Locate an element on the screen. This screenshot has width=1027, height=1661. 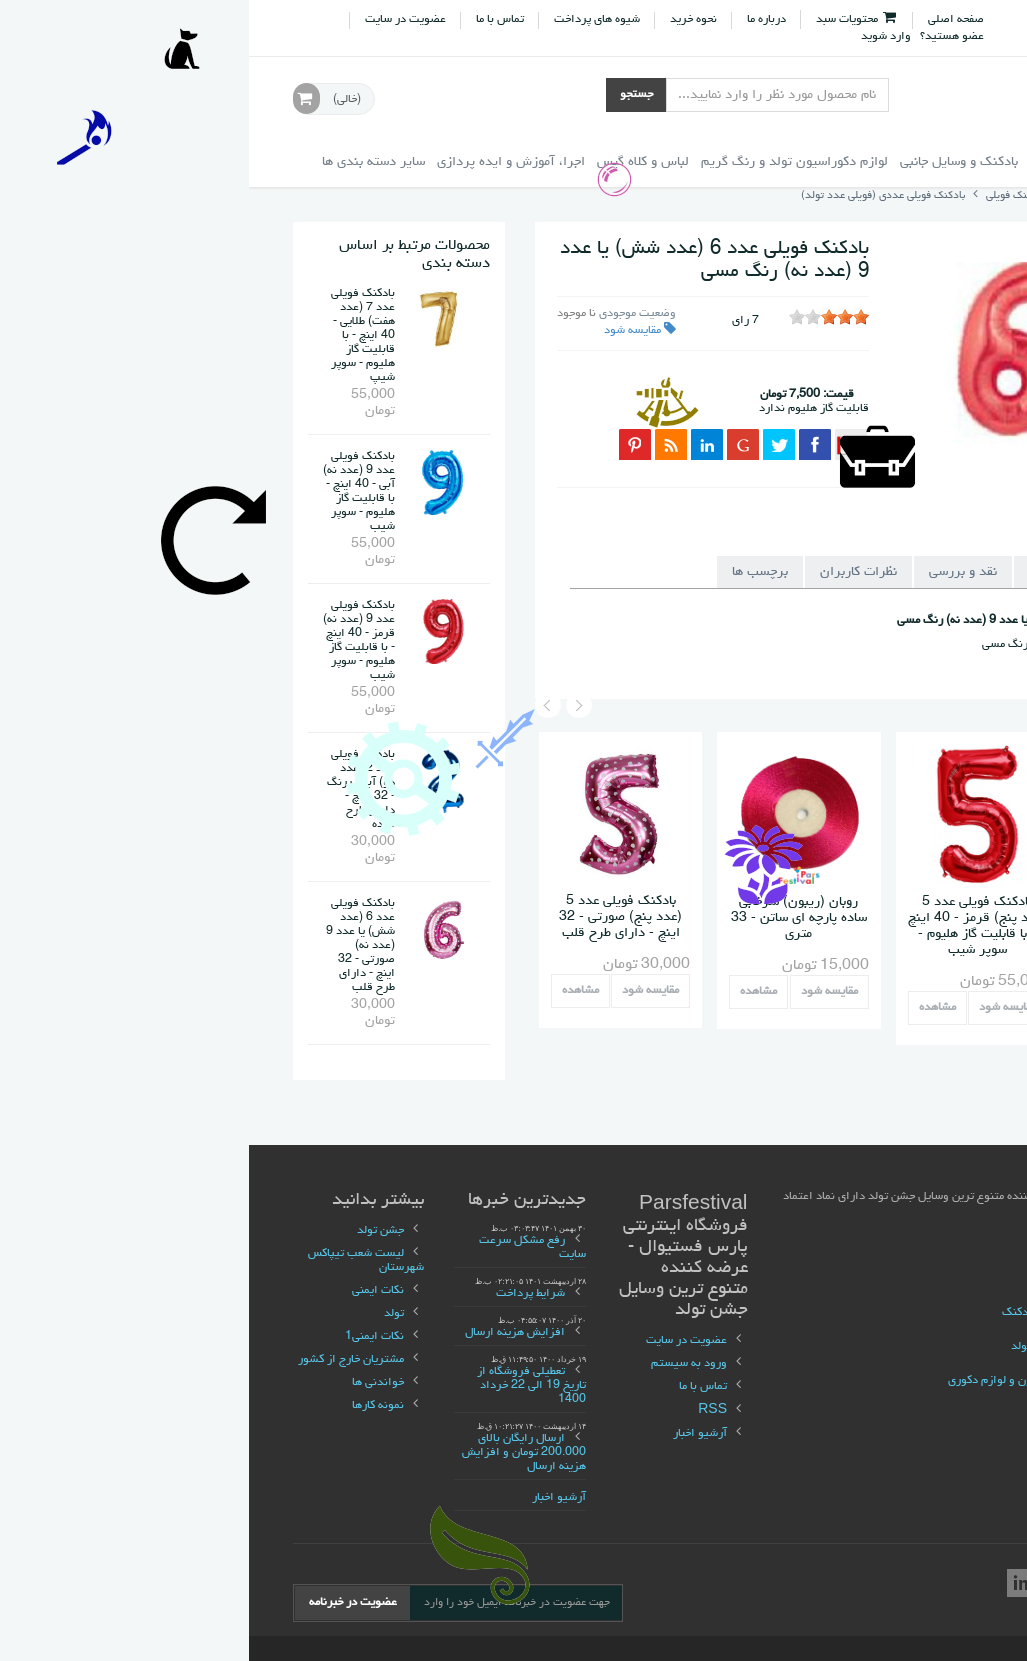
decorative flower icon for nature or garden-themed content is located at coordinates (763, 863).